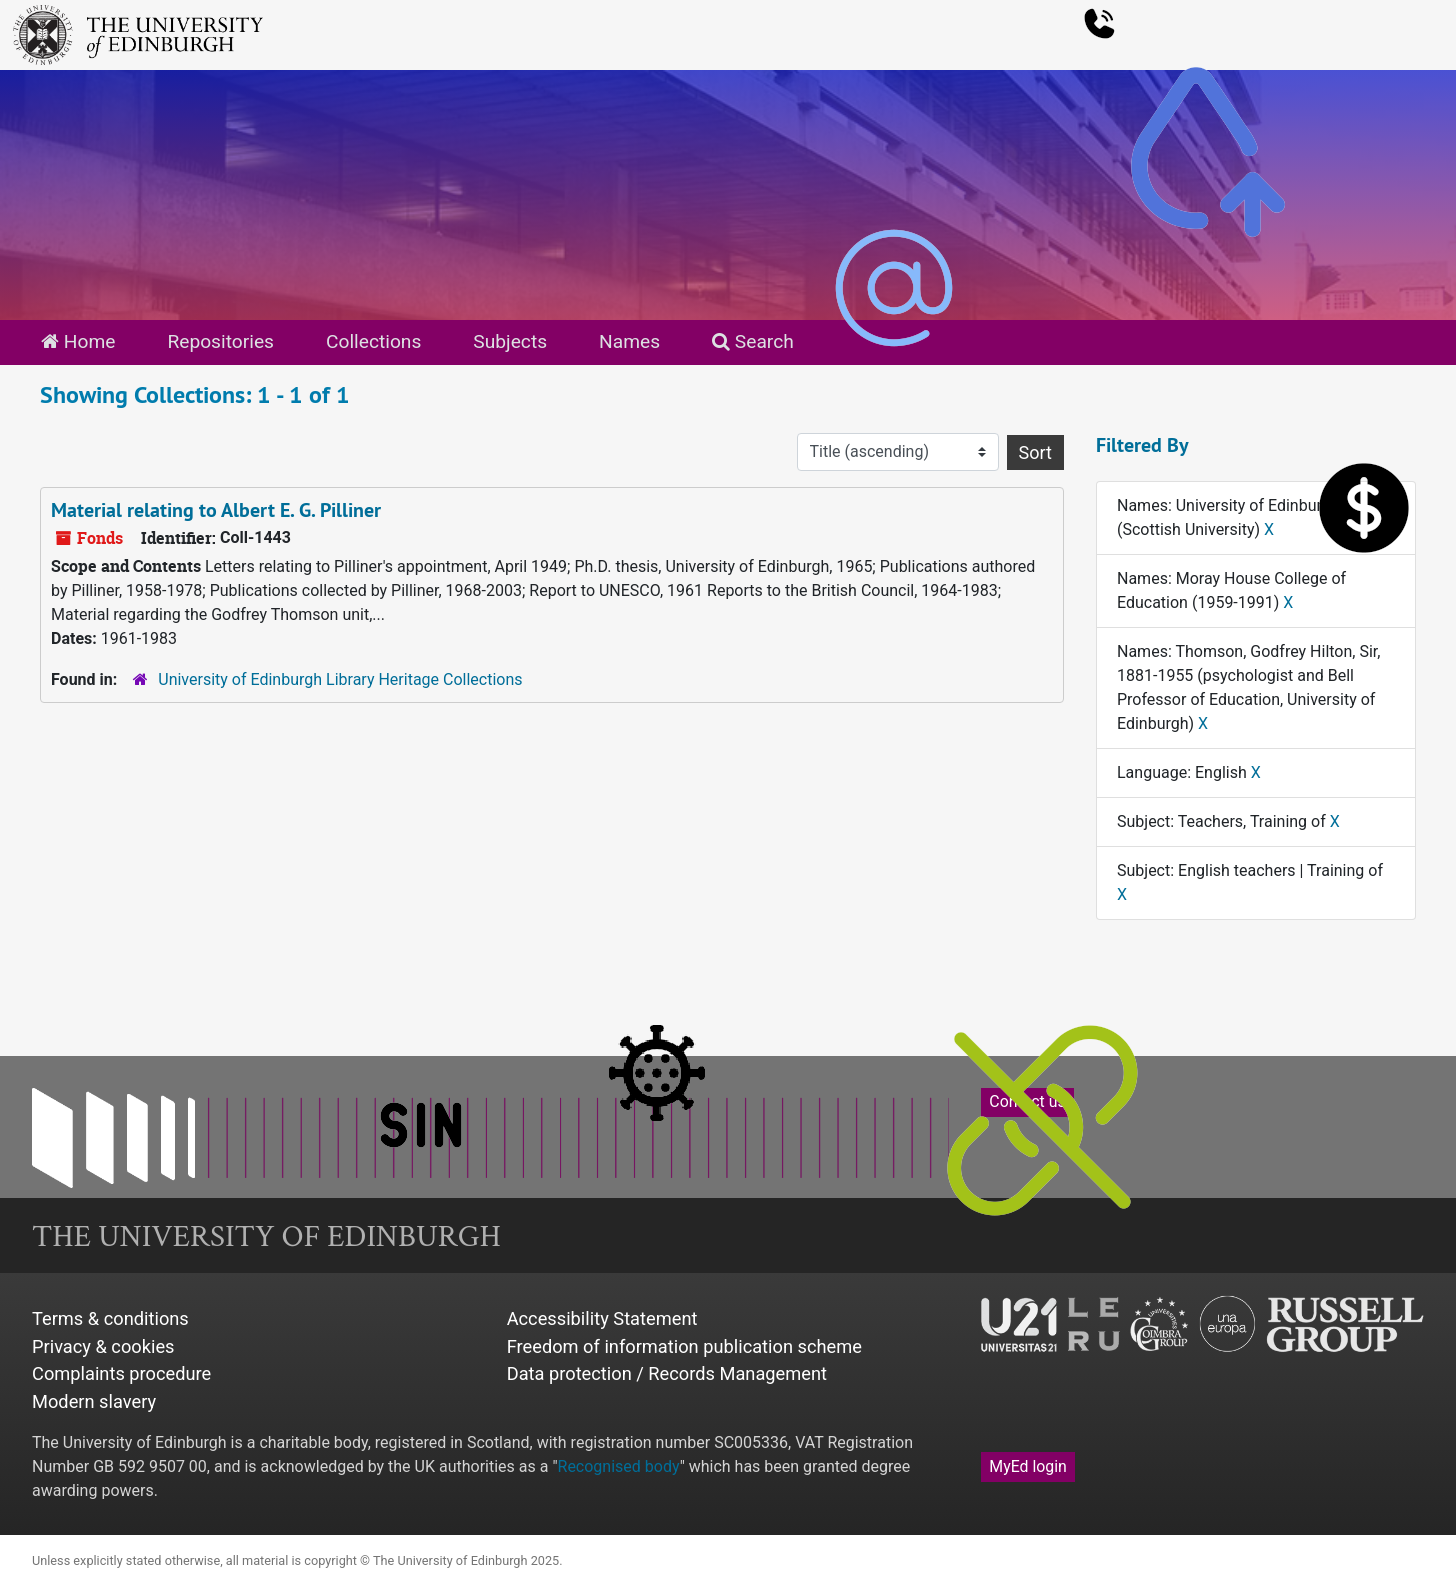 Image resolution: width=1456 pixels, height=1586 pixels. I want to click on increase water or liquid level, so click(1196, 148).